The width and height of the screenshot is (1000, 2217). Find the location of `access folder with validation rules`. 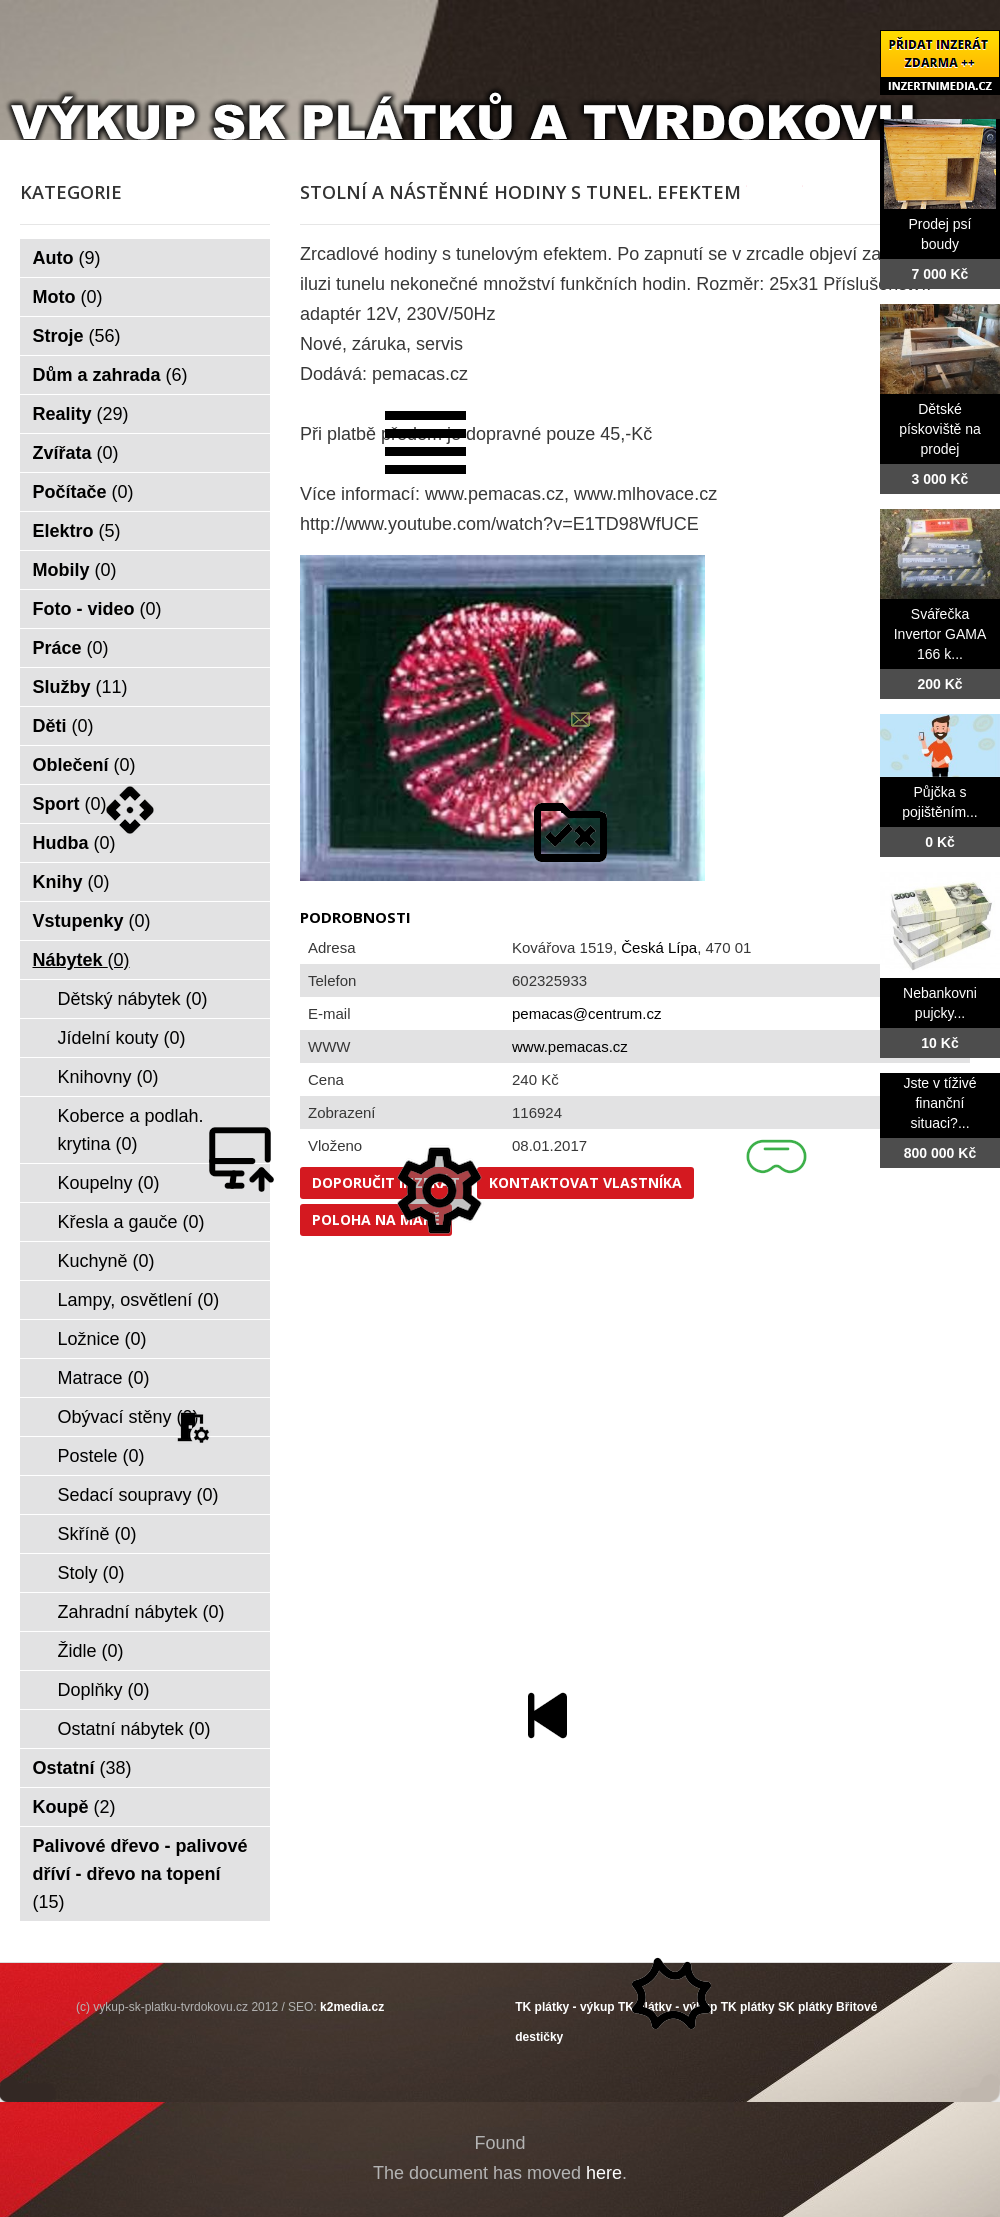

access folder with validation rules is located at coordinates (570, 832).